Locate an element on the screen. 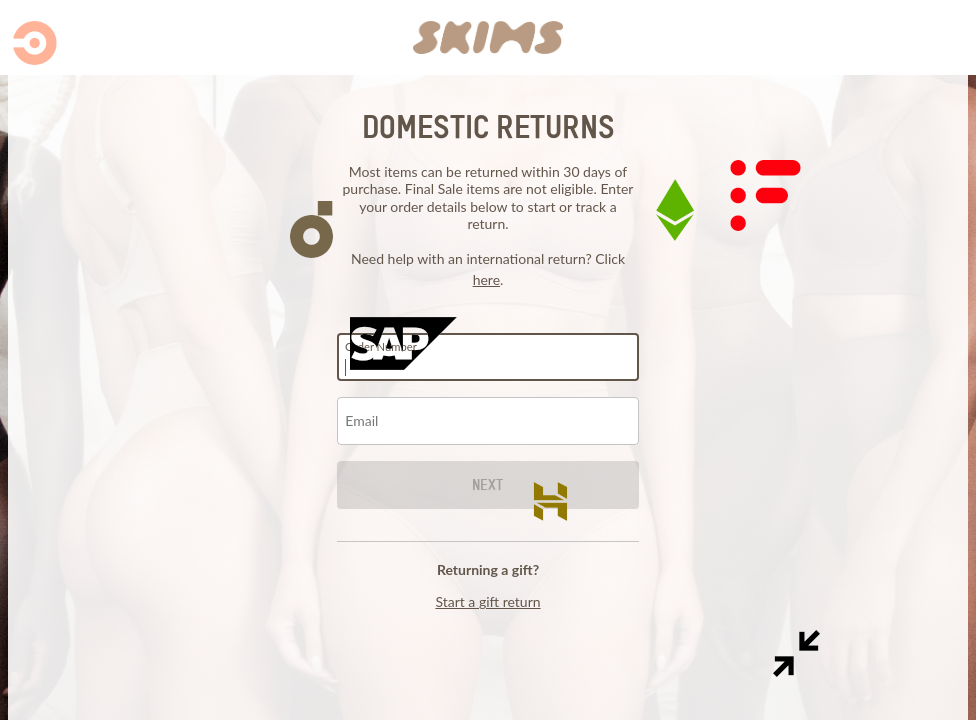  collapse or minimize expanded content is located at coordinates (796, 653).